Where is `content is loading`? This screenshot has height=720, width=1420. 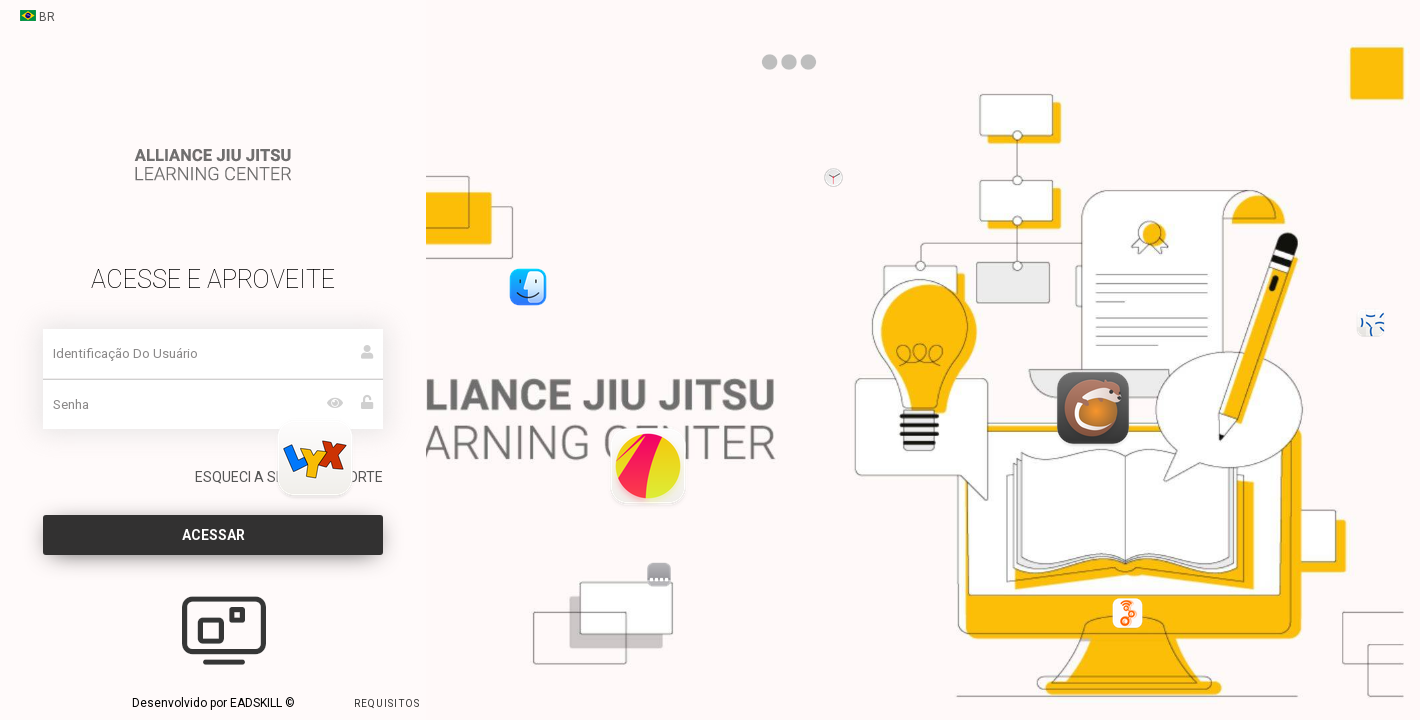
content is loading is located at coordinates (789, 62).